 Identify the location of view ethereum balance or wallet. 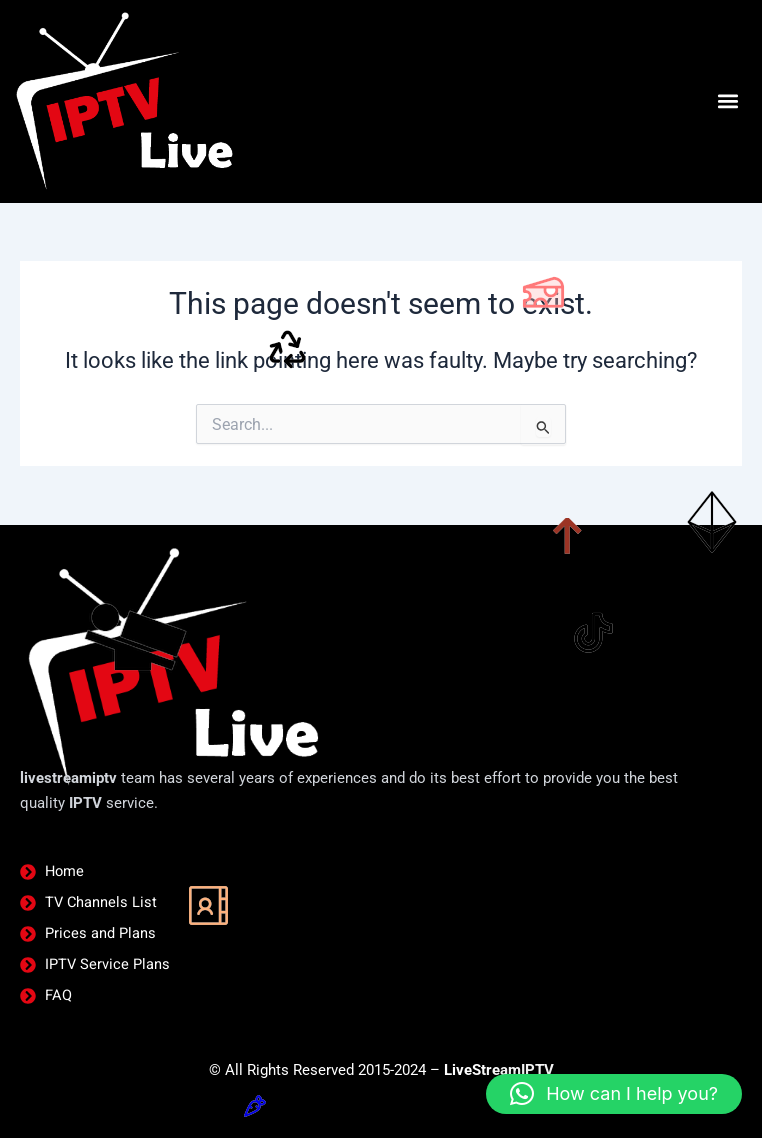
(712, 522).